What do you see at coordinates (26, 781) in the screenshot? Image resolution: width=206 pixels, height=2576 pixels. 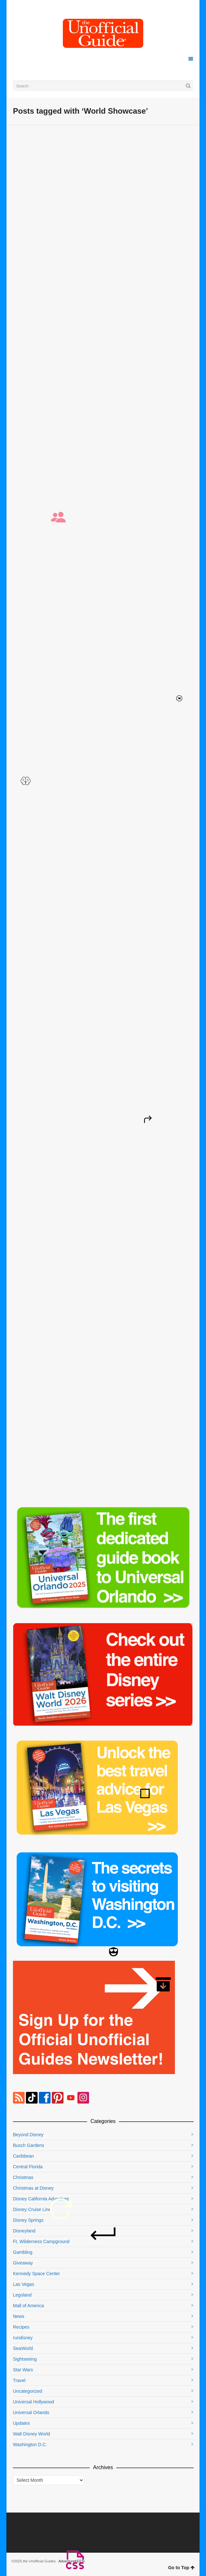 I see `access AI or smart features` at bounding box center [26, 781].